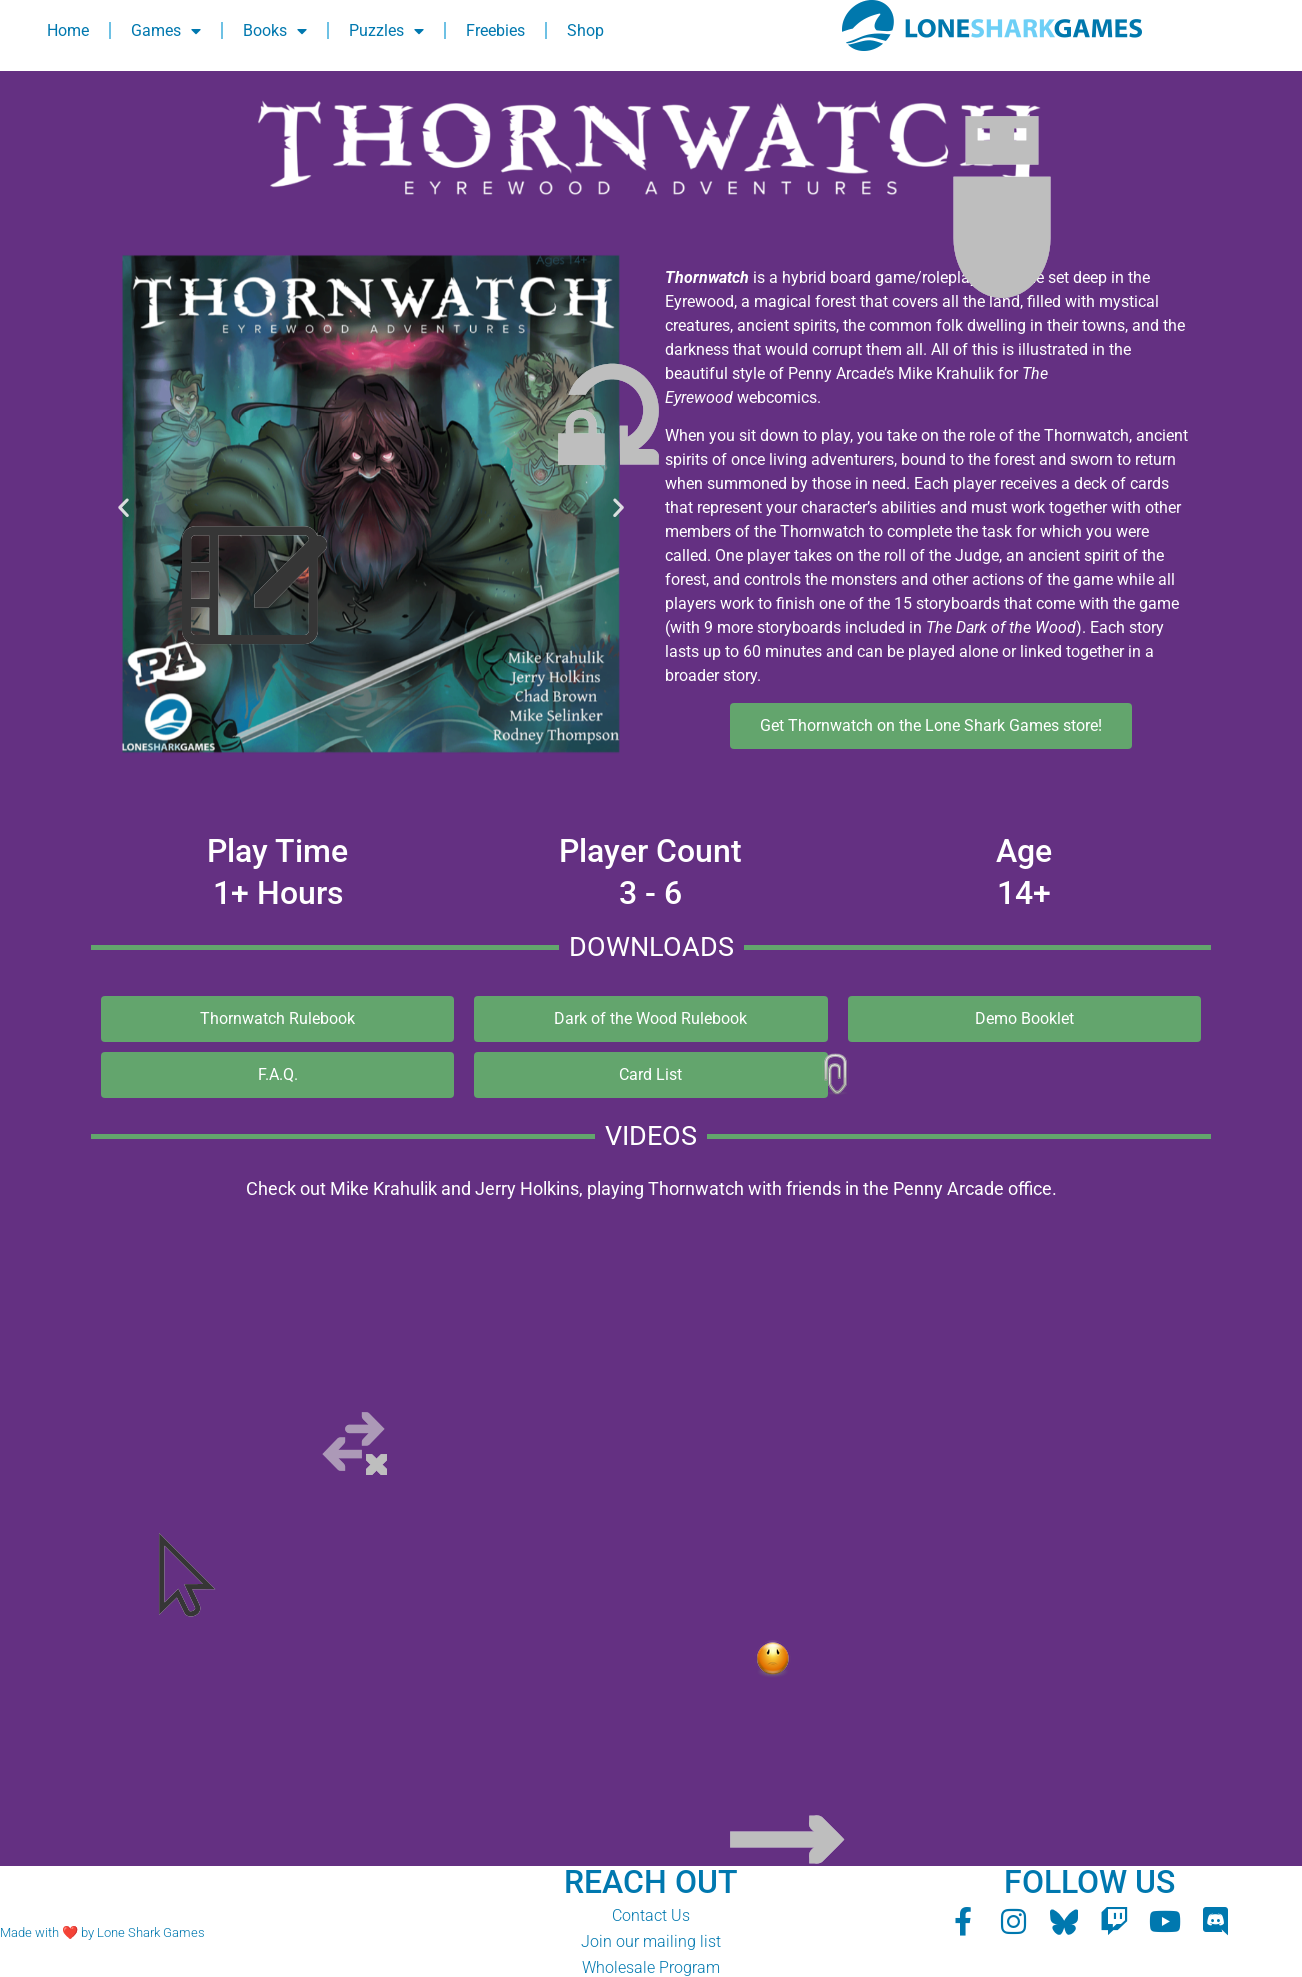 This screenshot has width=1302, height=1977. Describe the element at coordinates (254, 580) in the screenshot. I see `graphics tablet input device` at that location.